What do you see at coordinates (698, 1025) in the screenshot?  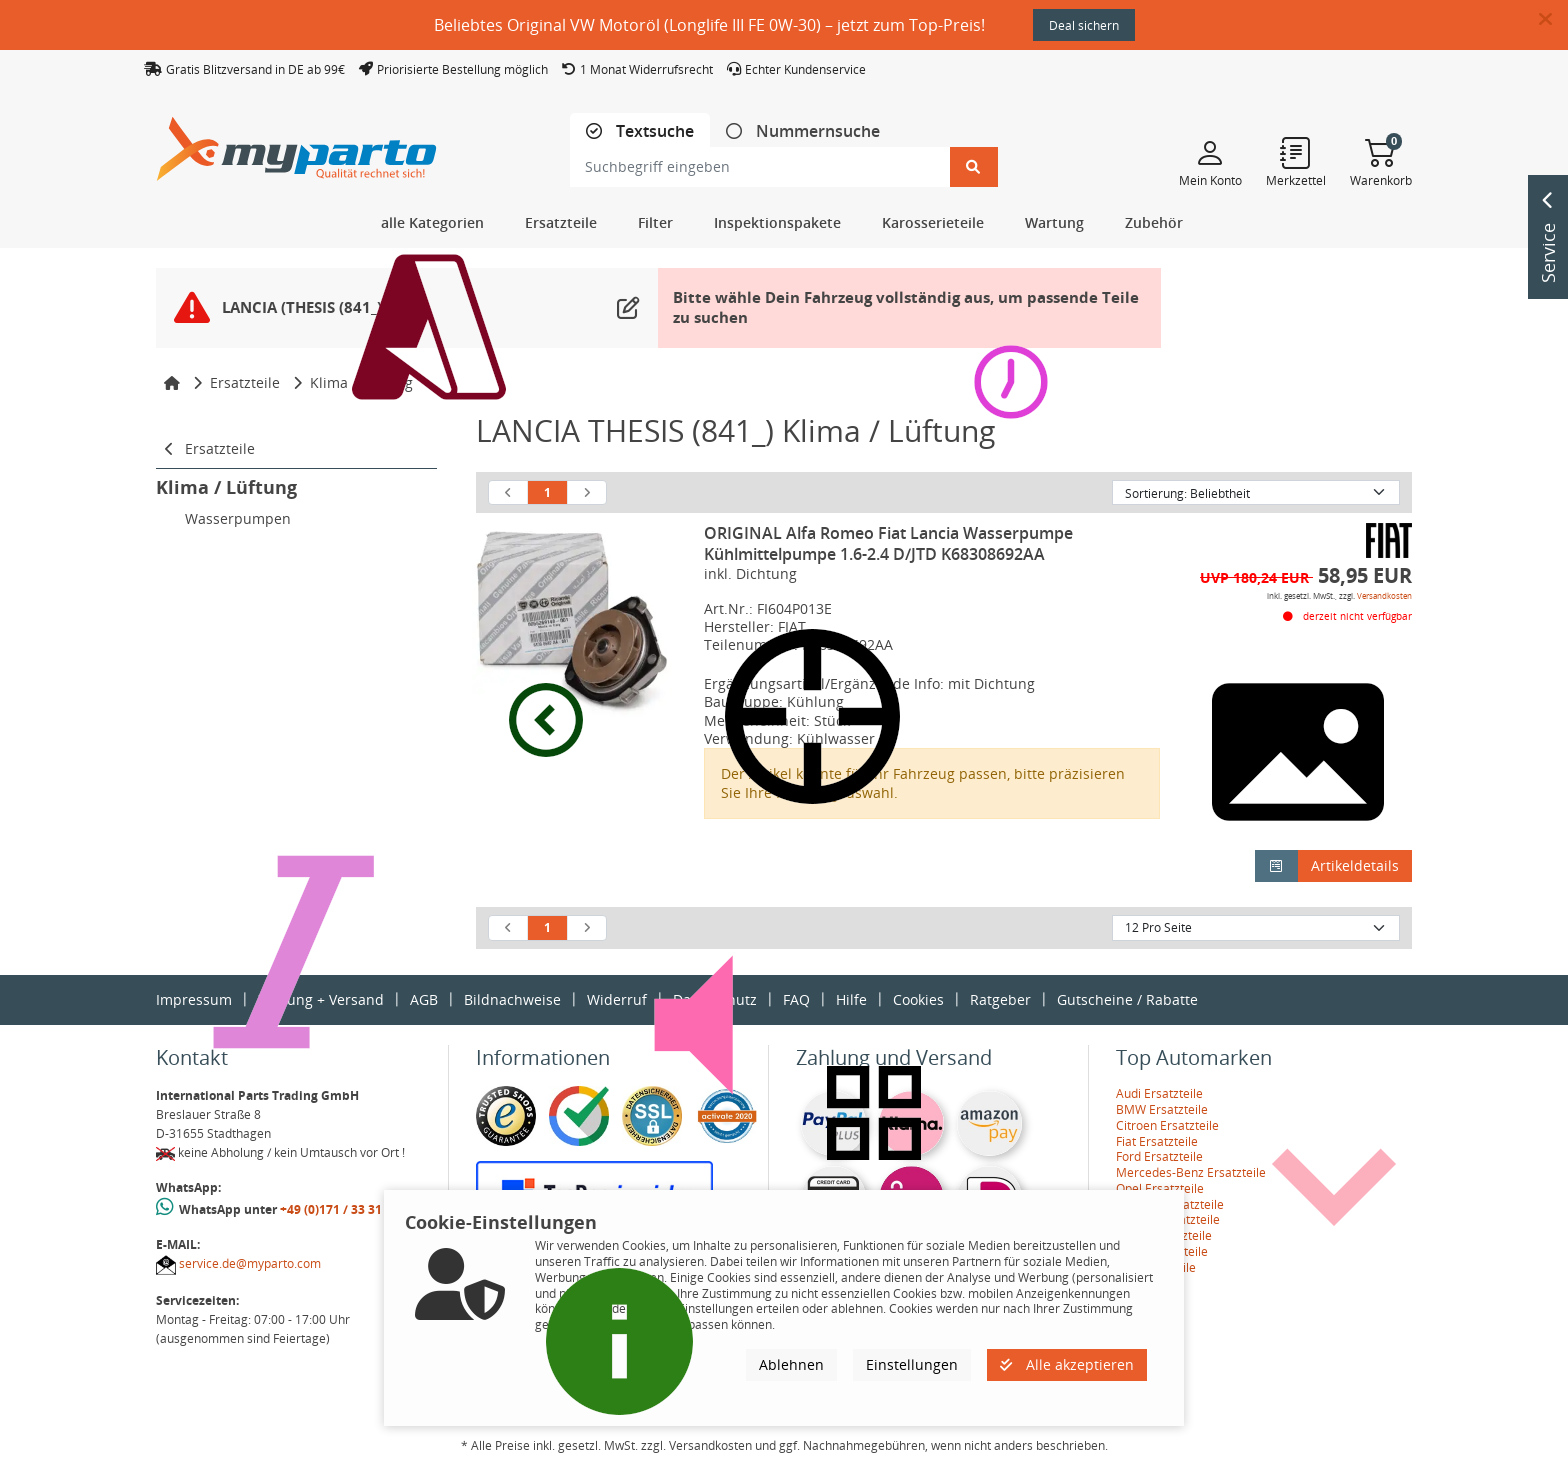 I see `mute audio or sound` at bounding box center [698, 1025].